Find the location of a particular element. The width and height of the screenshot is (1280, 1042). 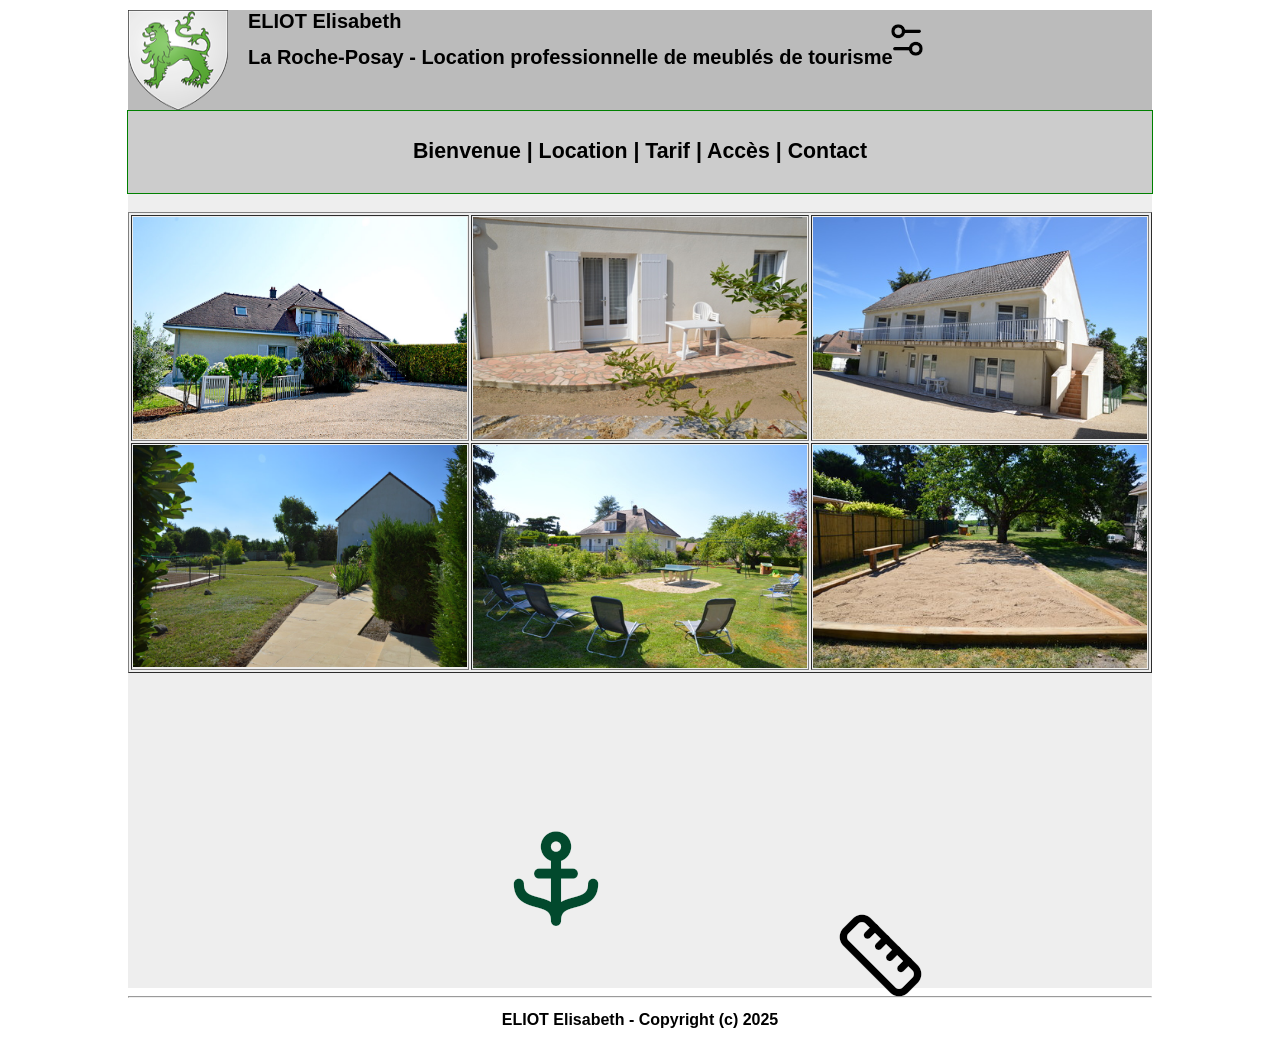

anchor link to a specific section on a page is located at coordinates (556, 877).